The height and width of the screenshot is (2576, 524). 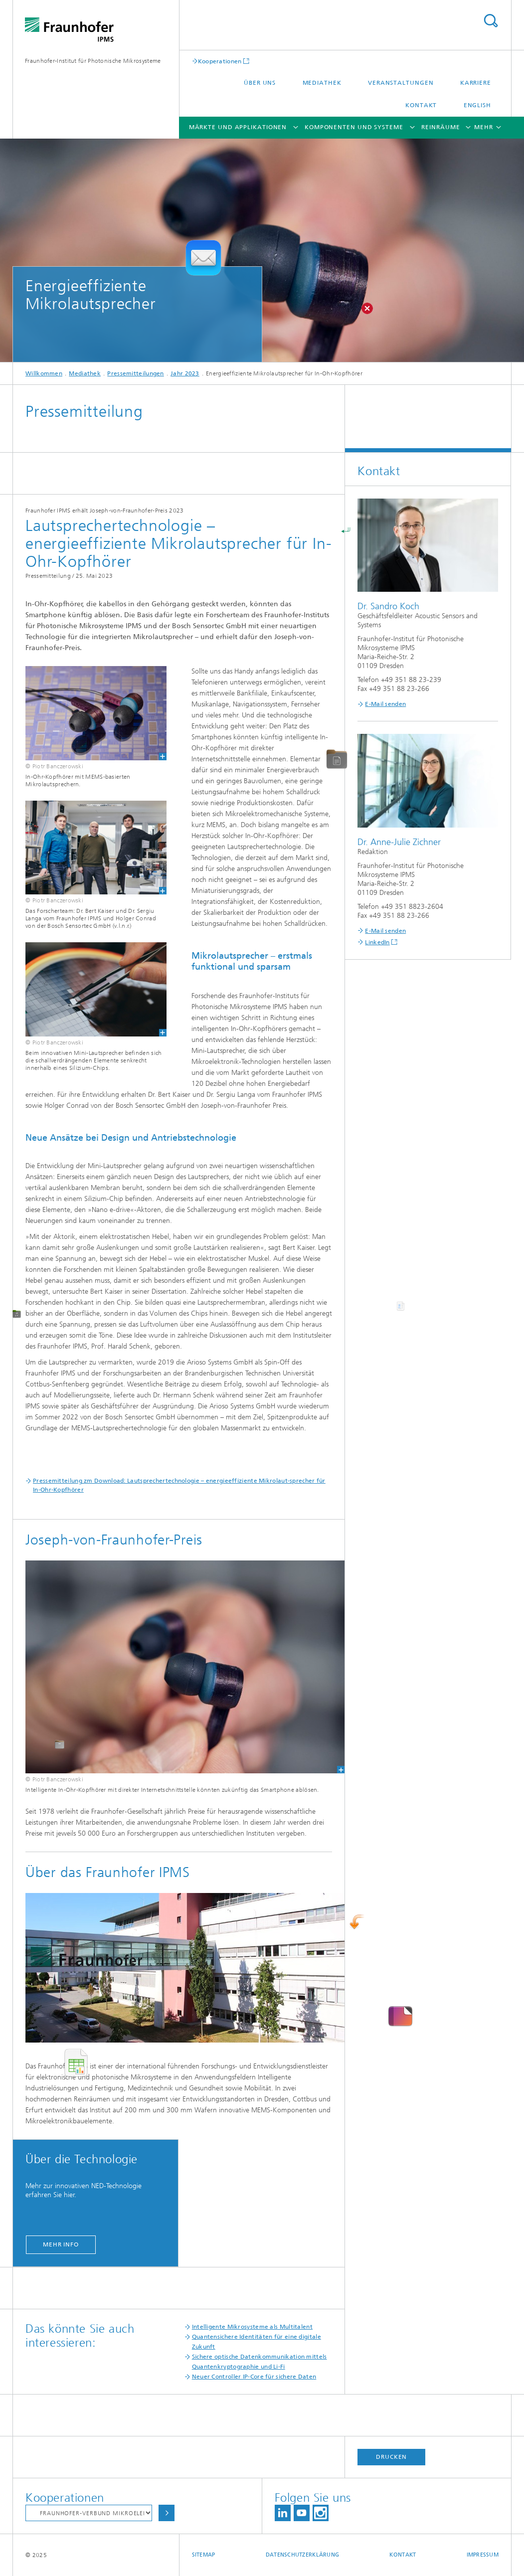 What do you see at coordinates (356, 1922) in the screenshot?
I see `rotate object counterclockwise` at bounding box center [356, 1922].